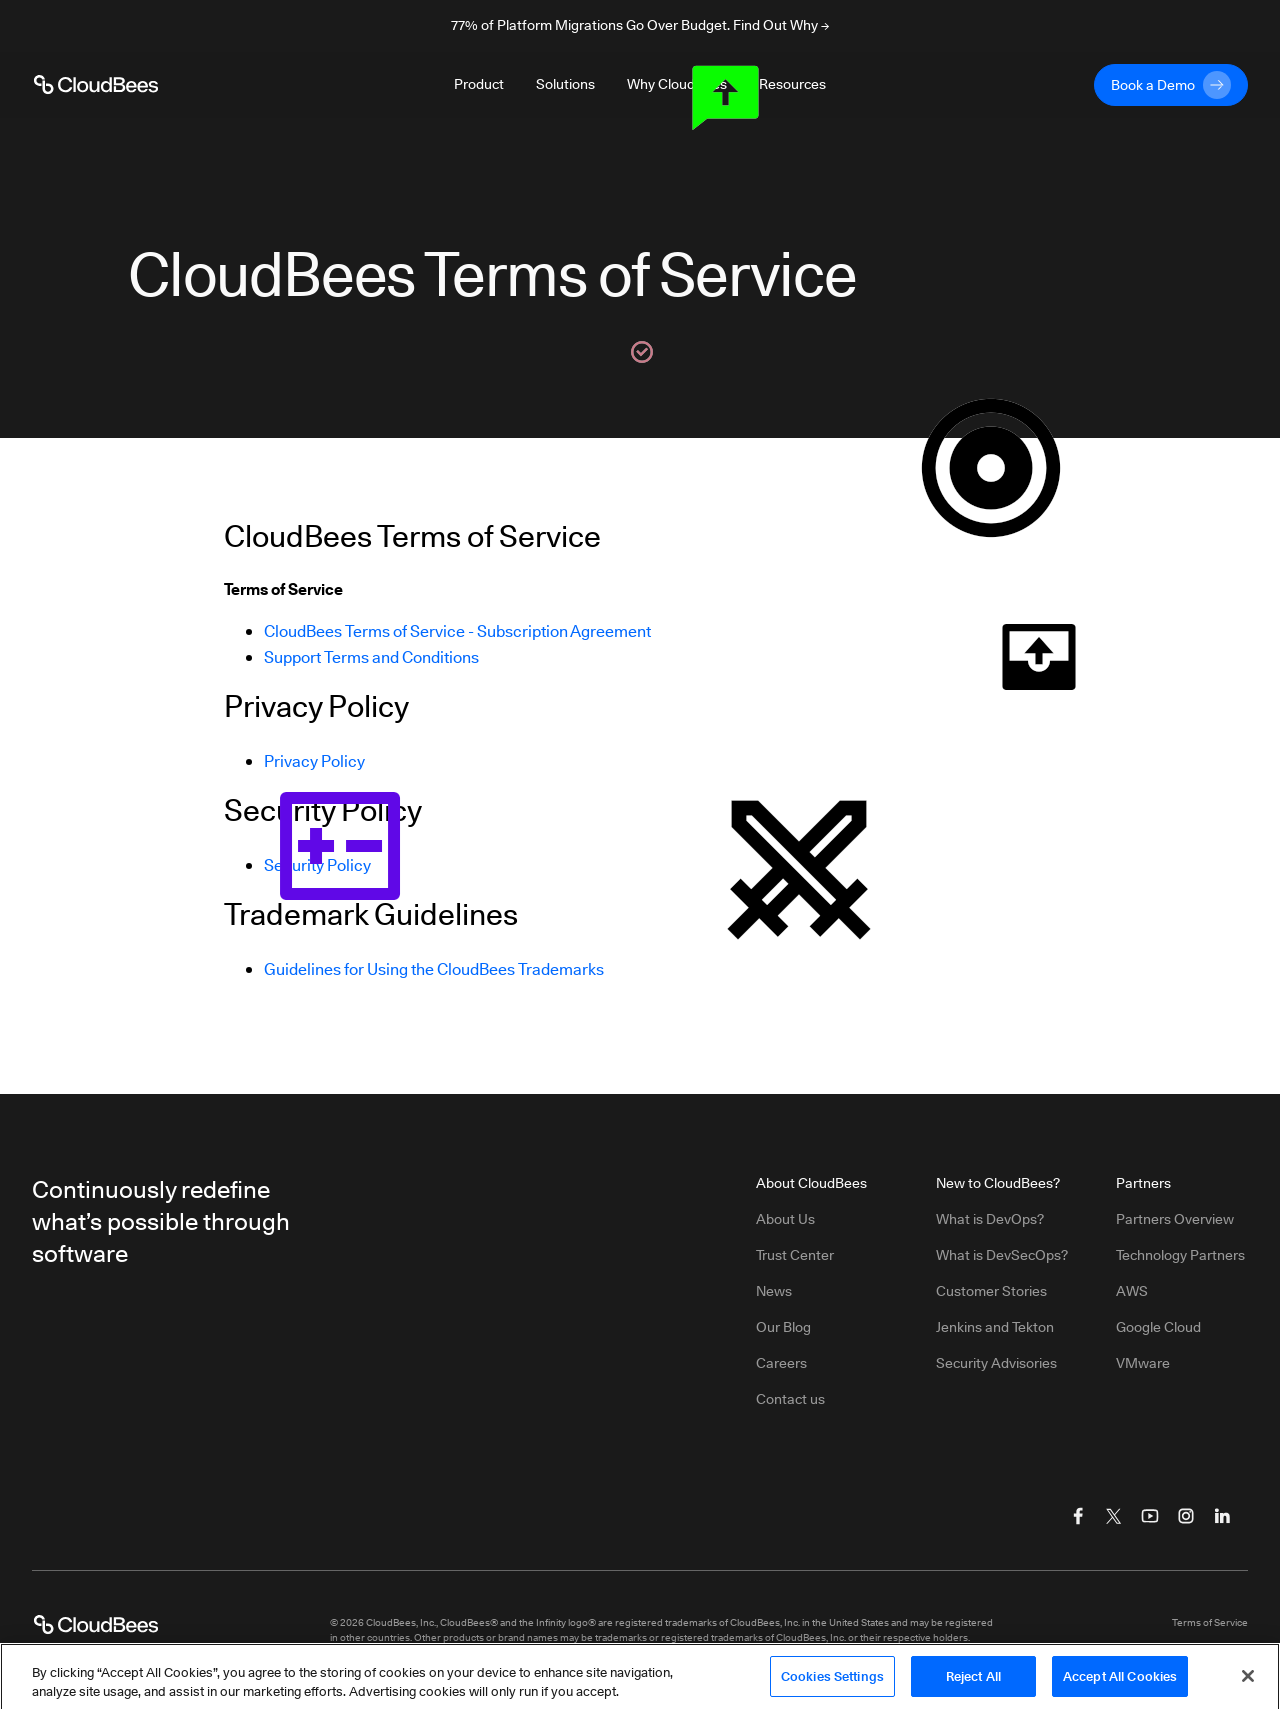 This screenshot has height=1709, width=1280. I want to click on adjust quantity or value up or down, so click(340, 846).